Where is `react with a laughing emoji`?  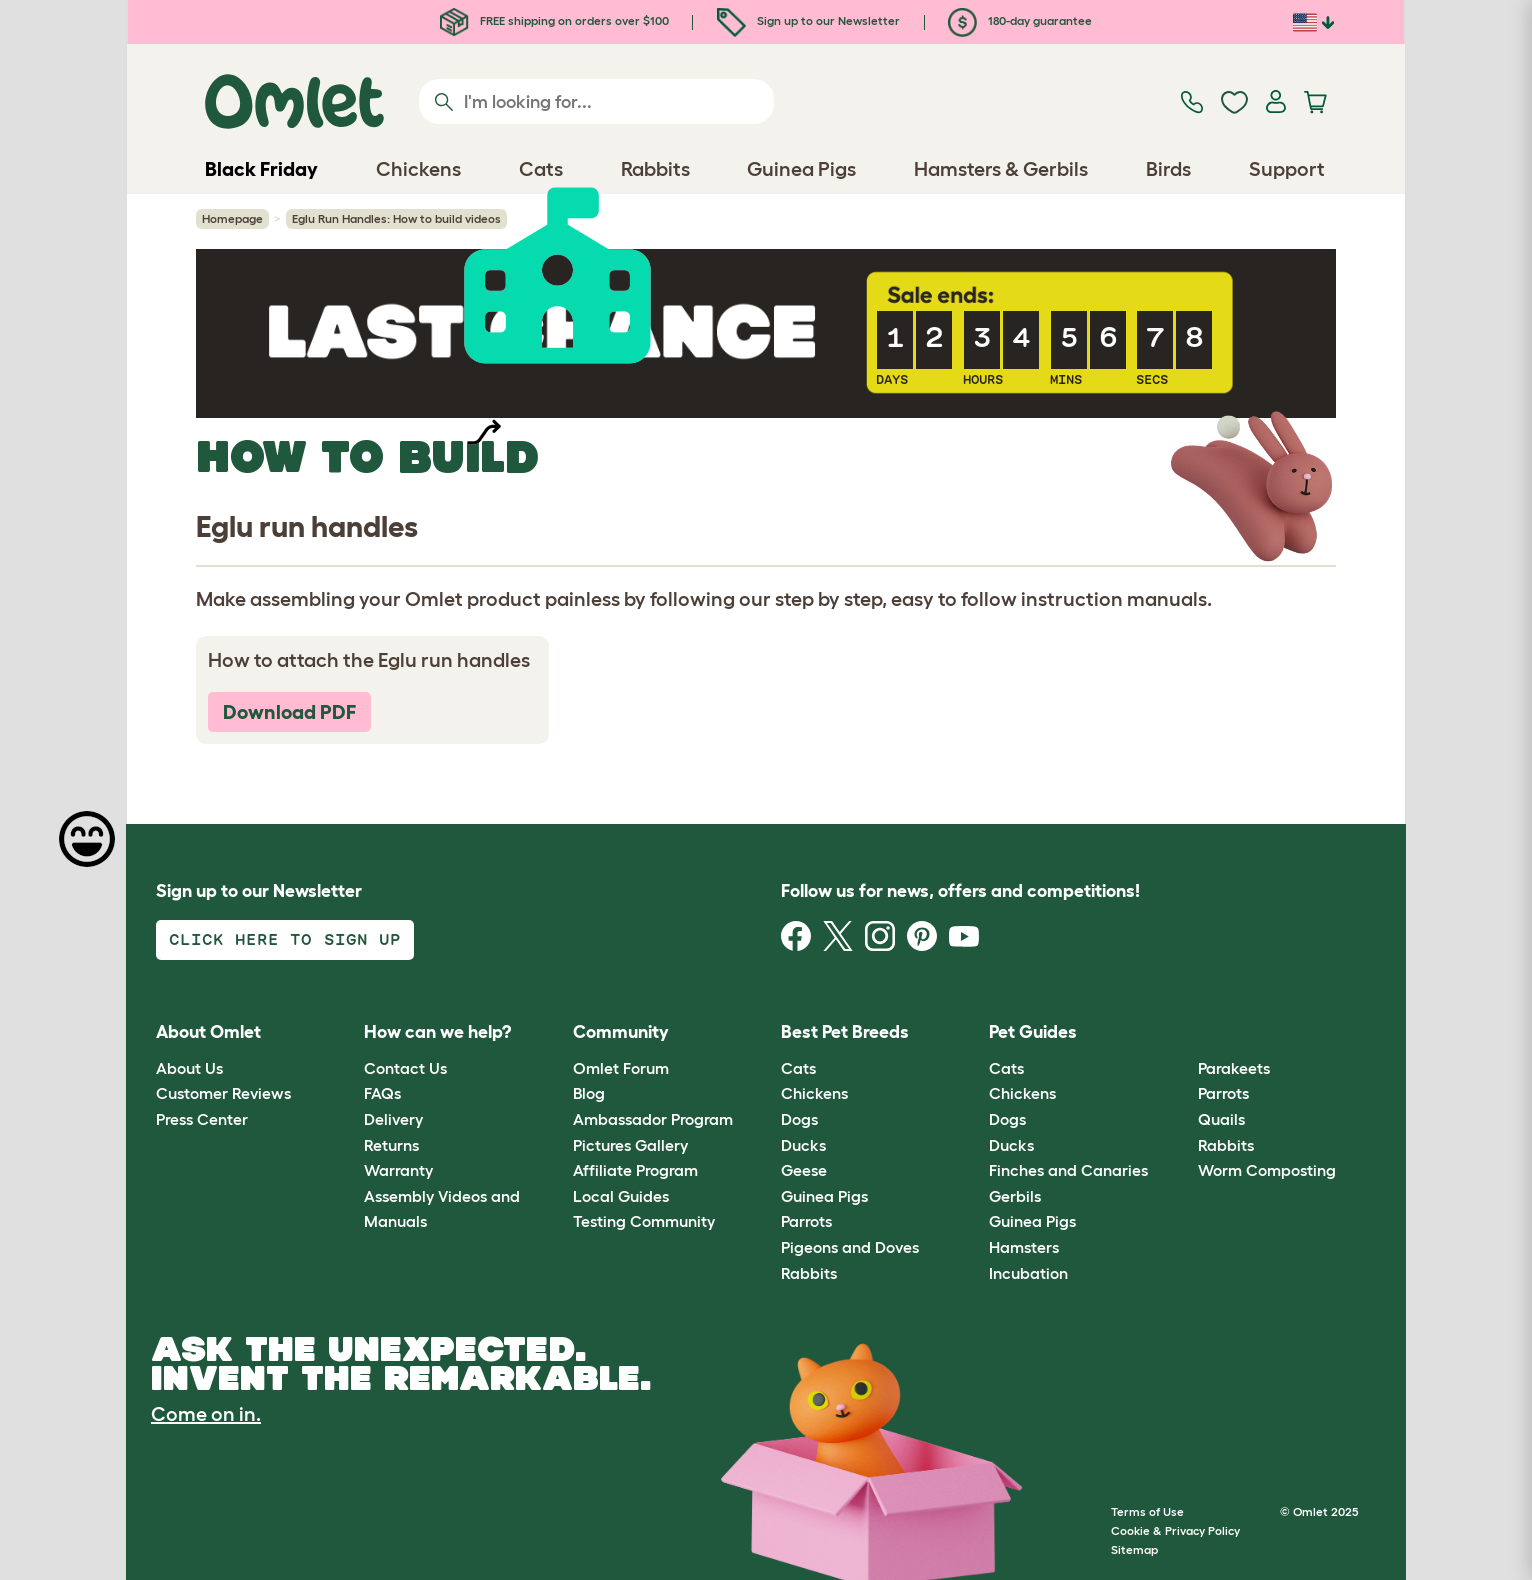 react with a laughing emoji is located at coordinates (87, 839).